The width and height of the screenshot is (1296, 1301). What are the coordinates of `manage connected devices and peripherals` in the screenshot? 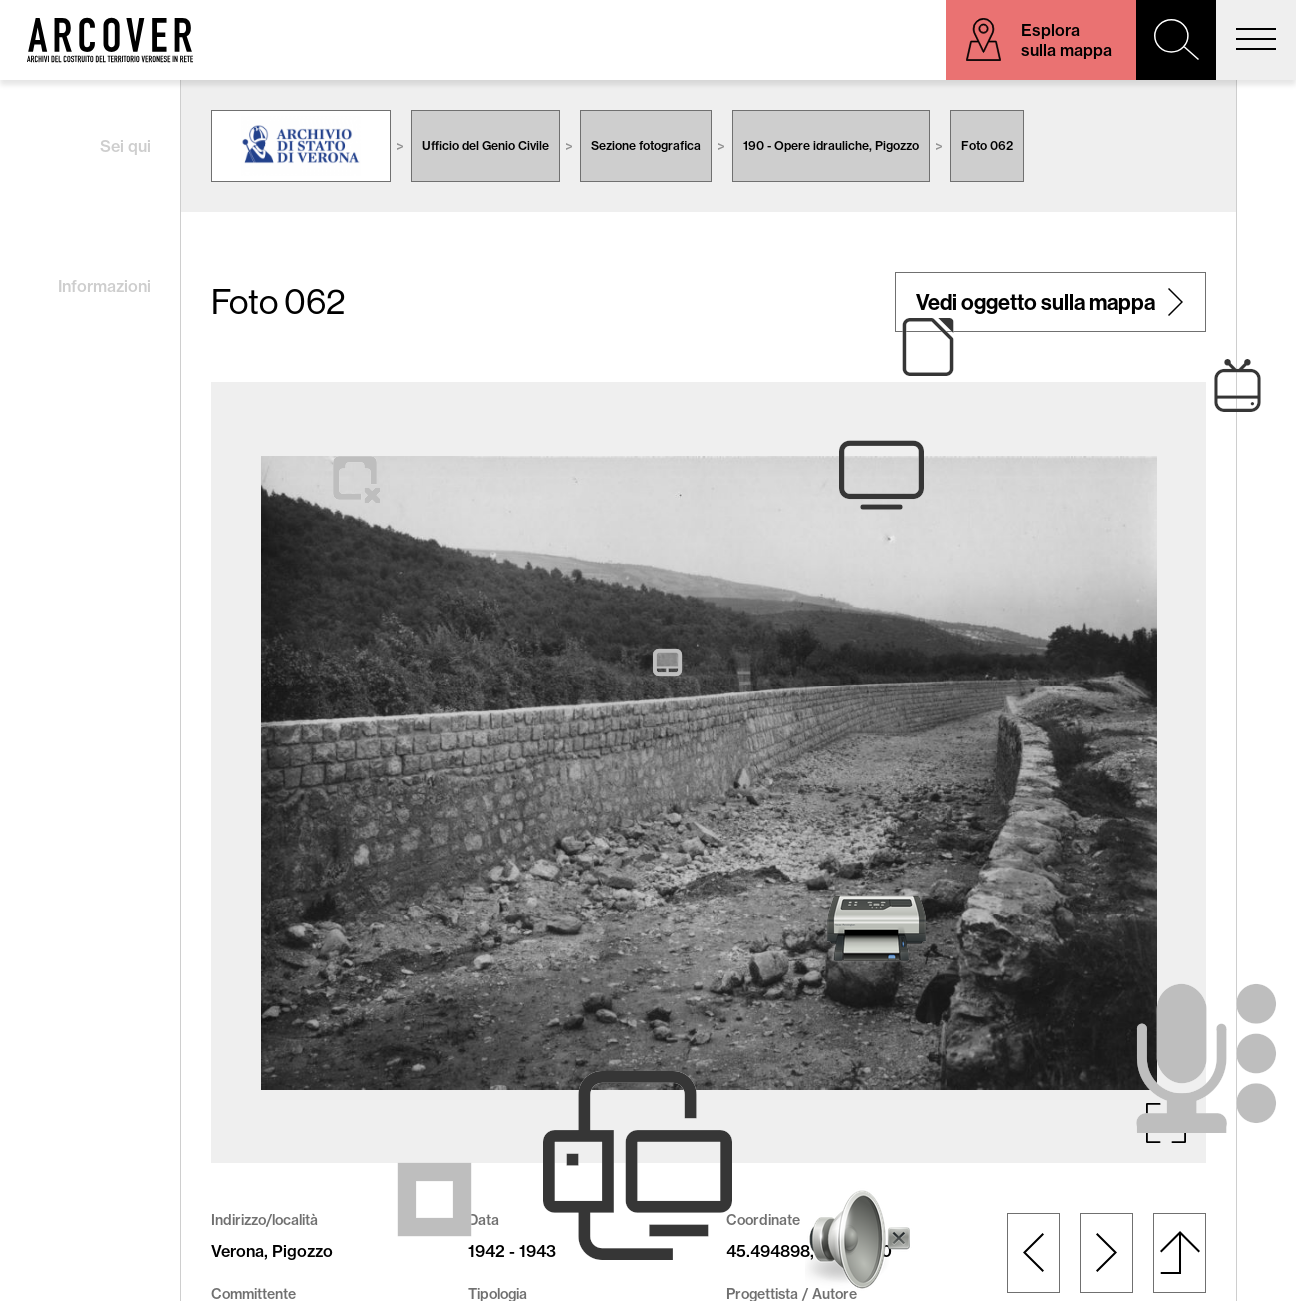 It's located at (637, 1165).